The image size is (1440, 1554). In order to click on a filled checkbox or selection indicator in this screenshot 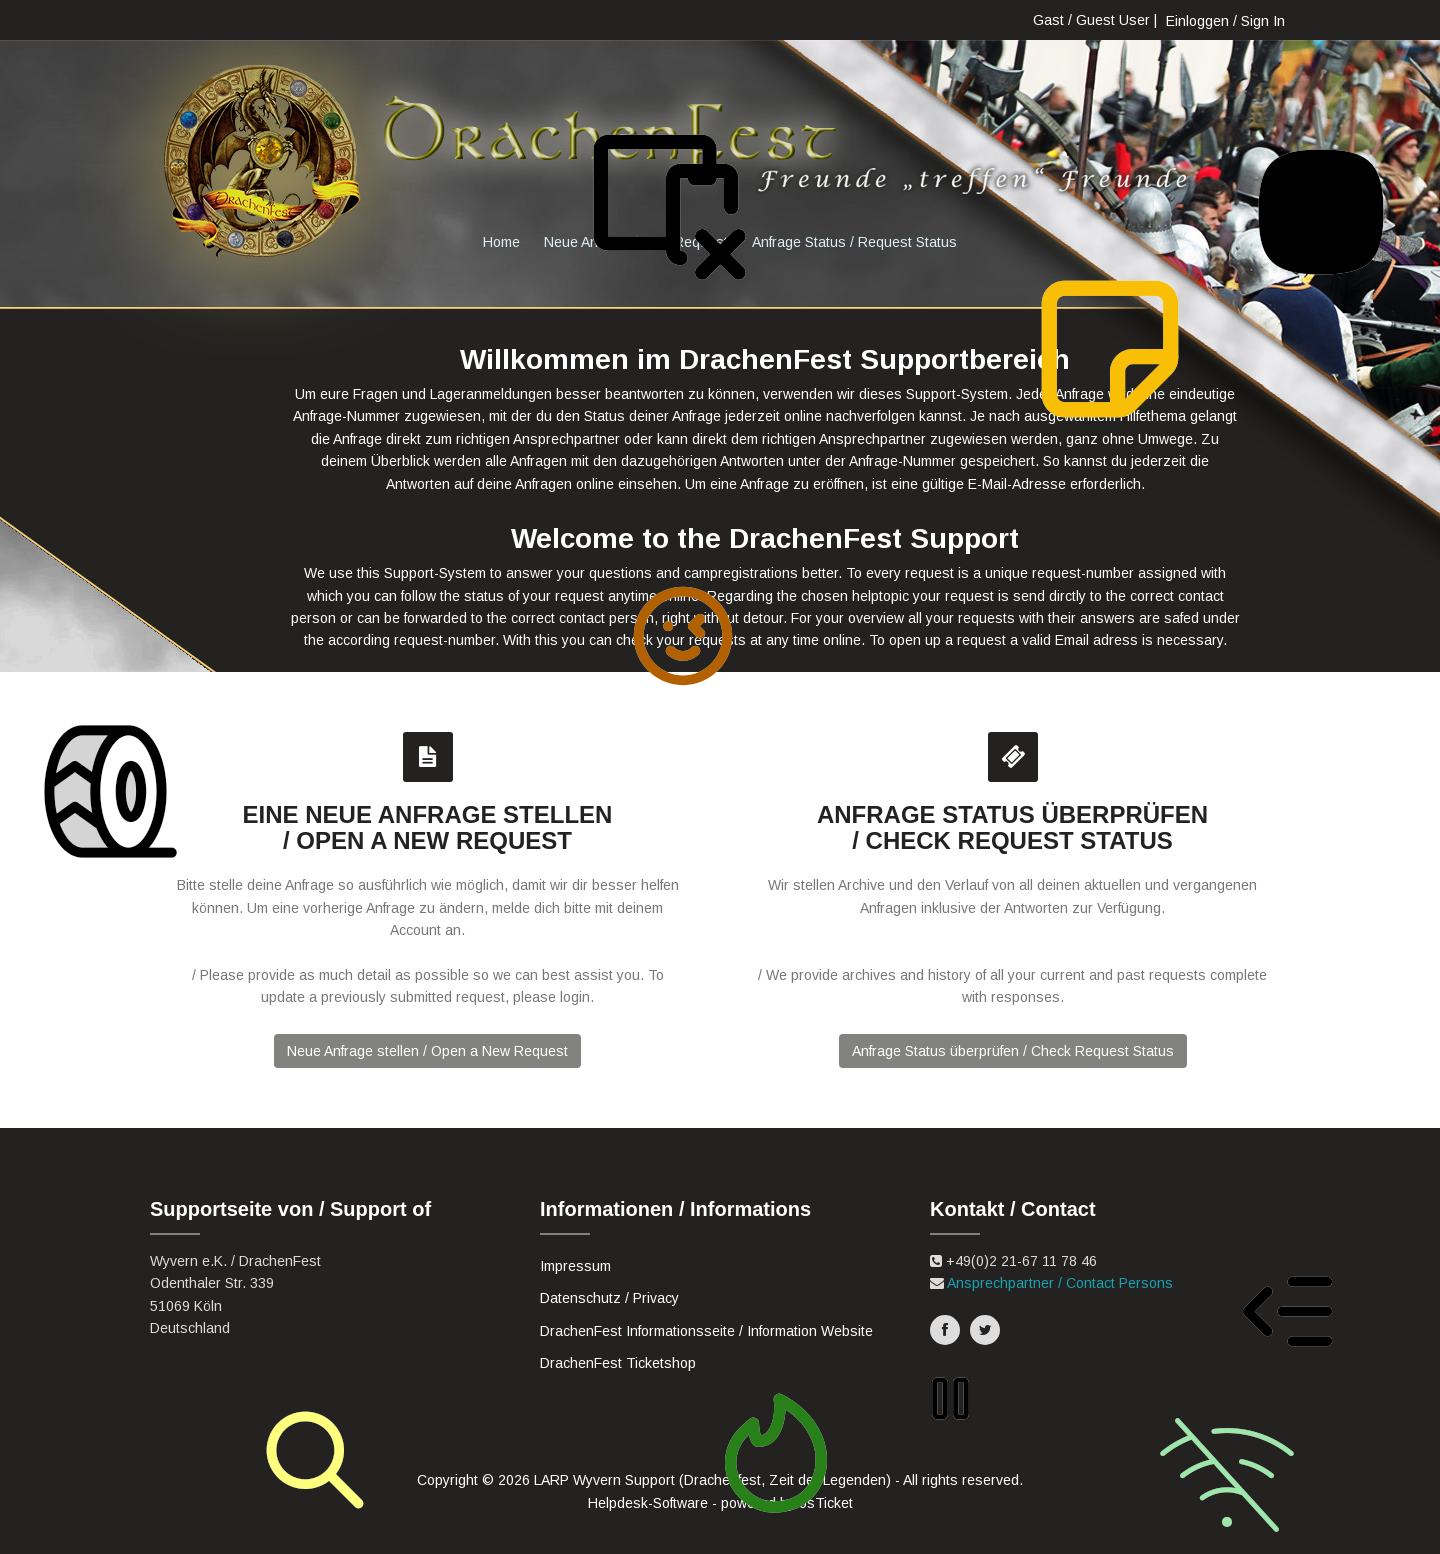, I will do `click(1321, 212)`.